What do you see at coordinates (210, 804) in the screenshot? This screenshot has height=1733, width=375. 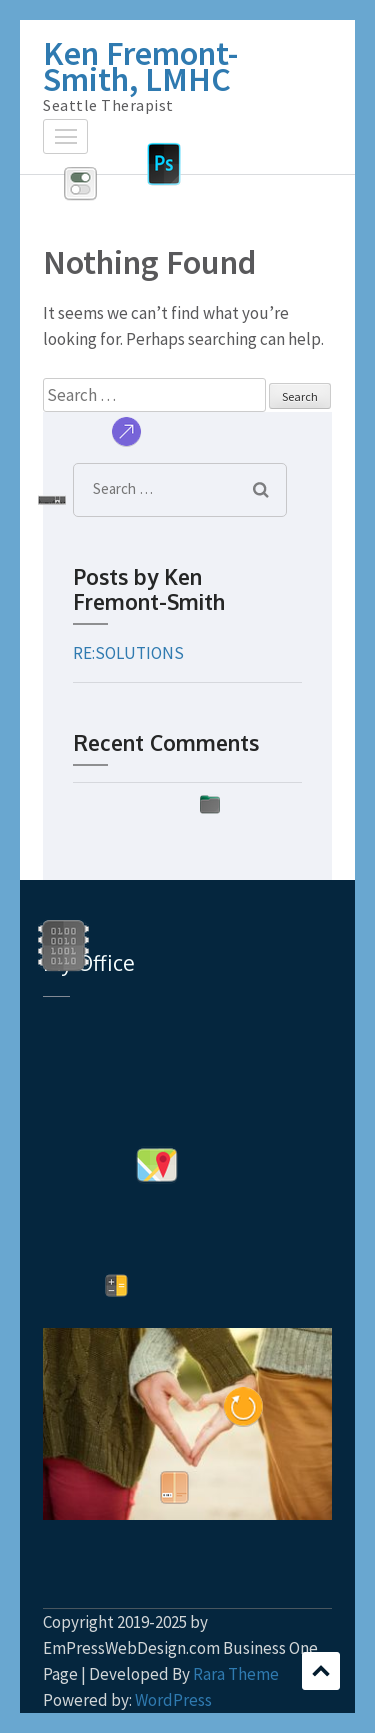 I see `open a folder or directory` at bounding box center [210, 804].